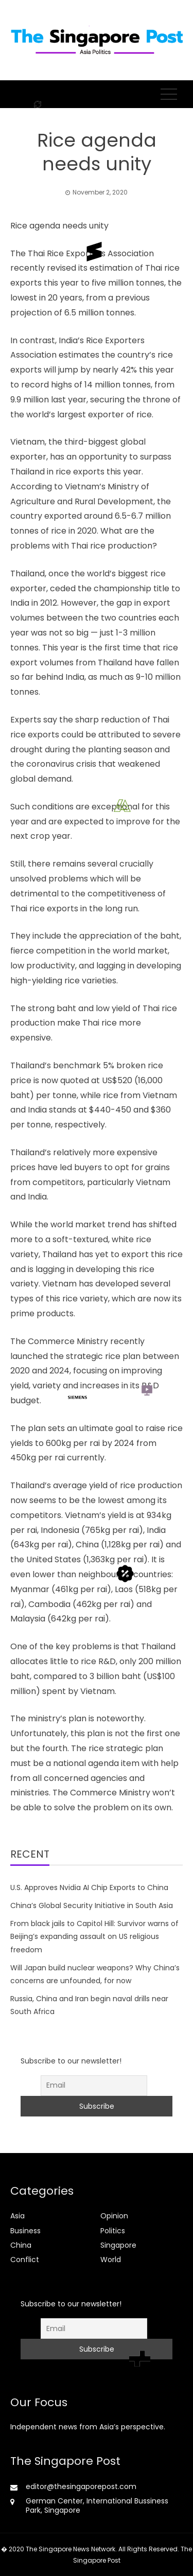 The width and height of the screenshot is (193, 2576). Describe the element at coordinates (38, 104) in the screenshot. I see `repeat or loop content continuously` at that location.